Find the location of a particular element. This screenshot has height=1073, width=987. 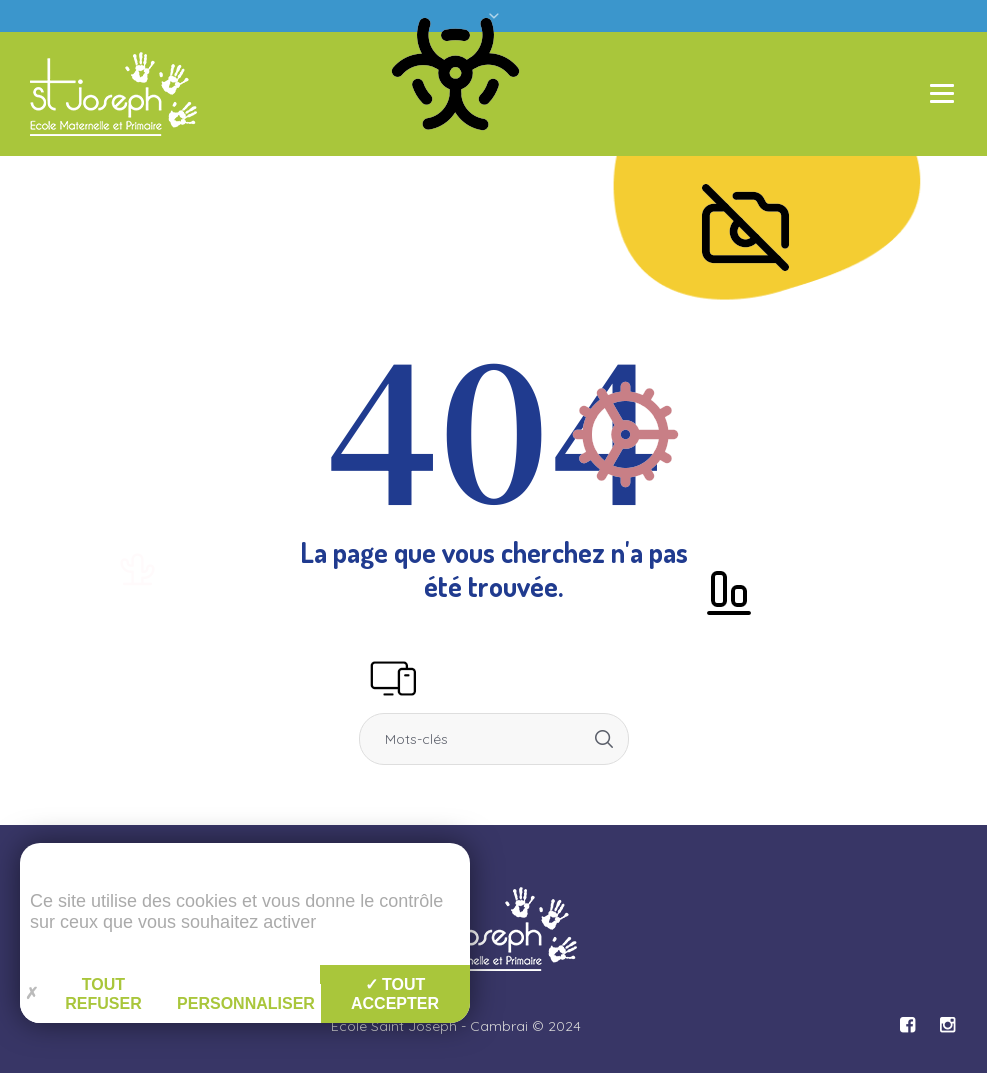

indicates hazardous or dangerous content is located at coordinates (455, 73).